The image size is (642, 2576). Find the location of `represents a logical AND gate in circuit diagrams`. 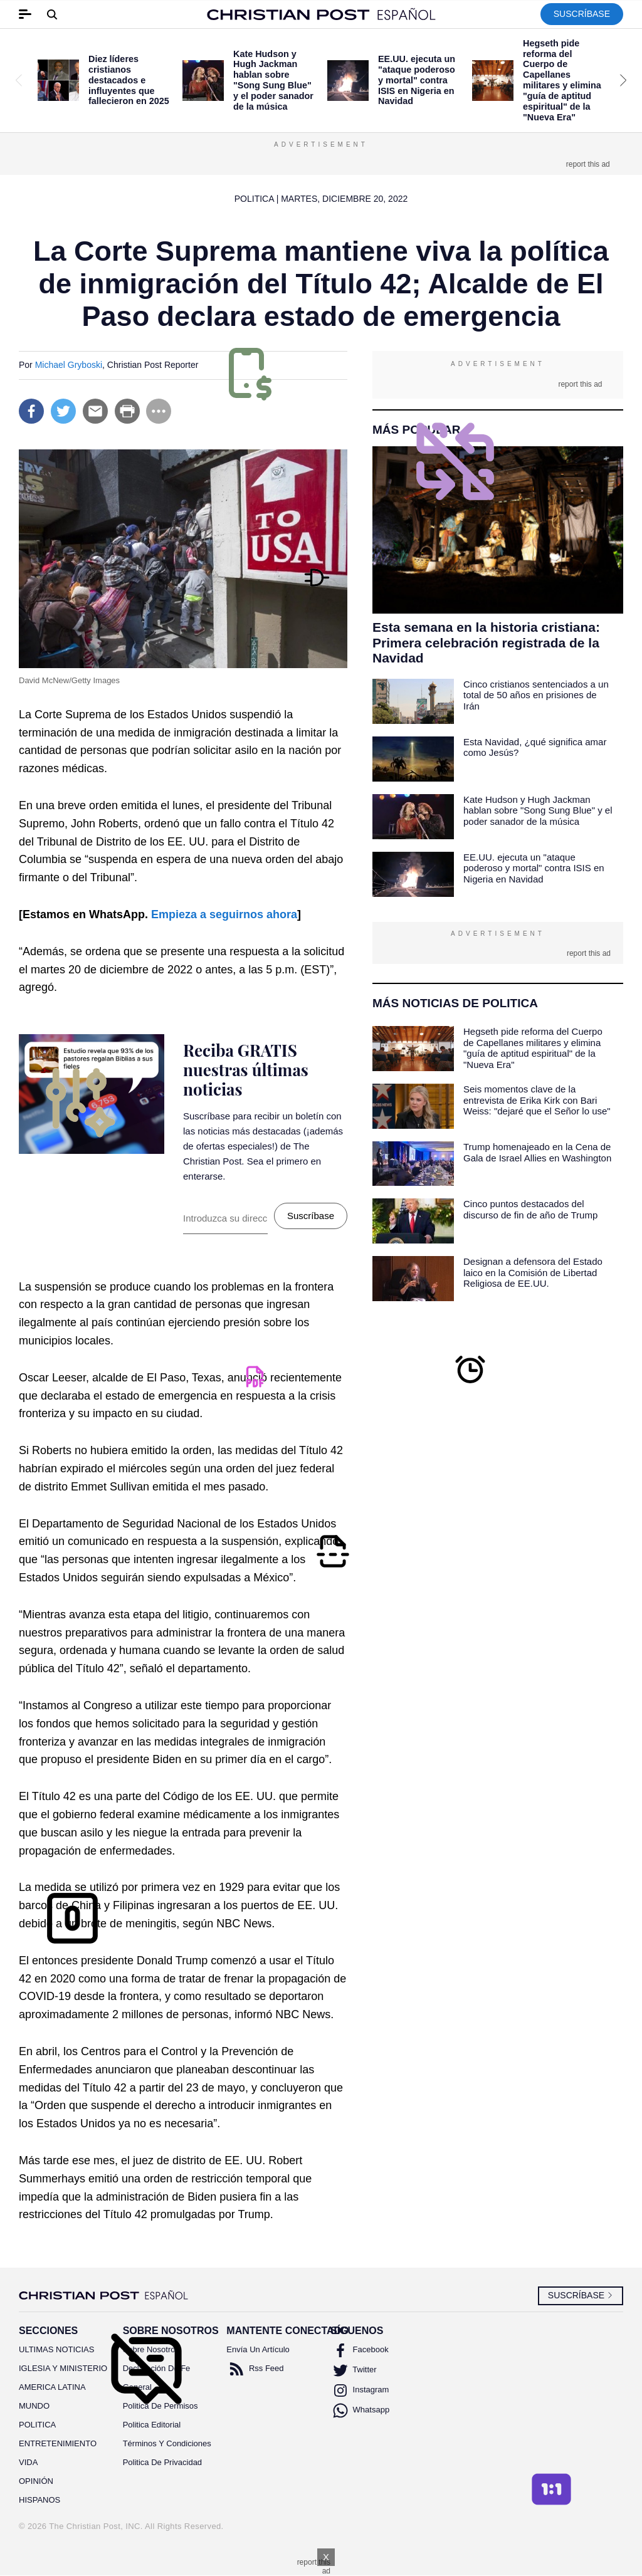

represents a logical AND gate in circuit diagrams is located at coordinates (317, 577).